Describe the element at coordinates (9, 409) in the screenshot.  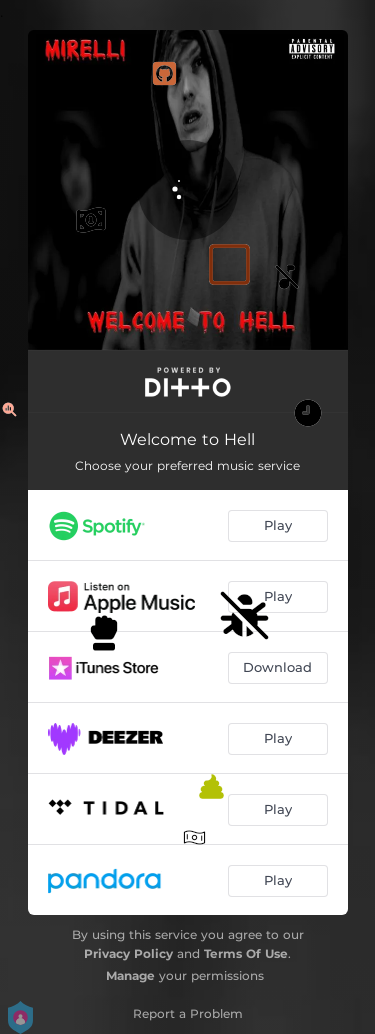
I see `analyze data or view analytics` at that location.